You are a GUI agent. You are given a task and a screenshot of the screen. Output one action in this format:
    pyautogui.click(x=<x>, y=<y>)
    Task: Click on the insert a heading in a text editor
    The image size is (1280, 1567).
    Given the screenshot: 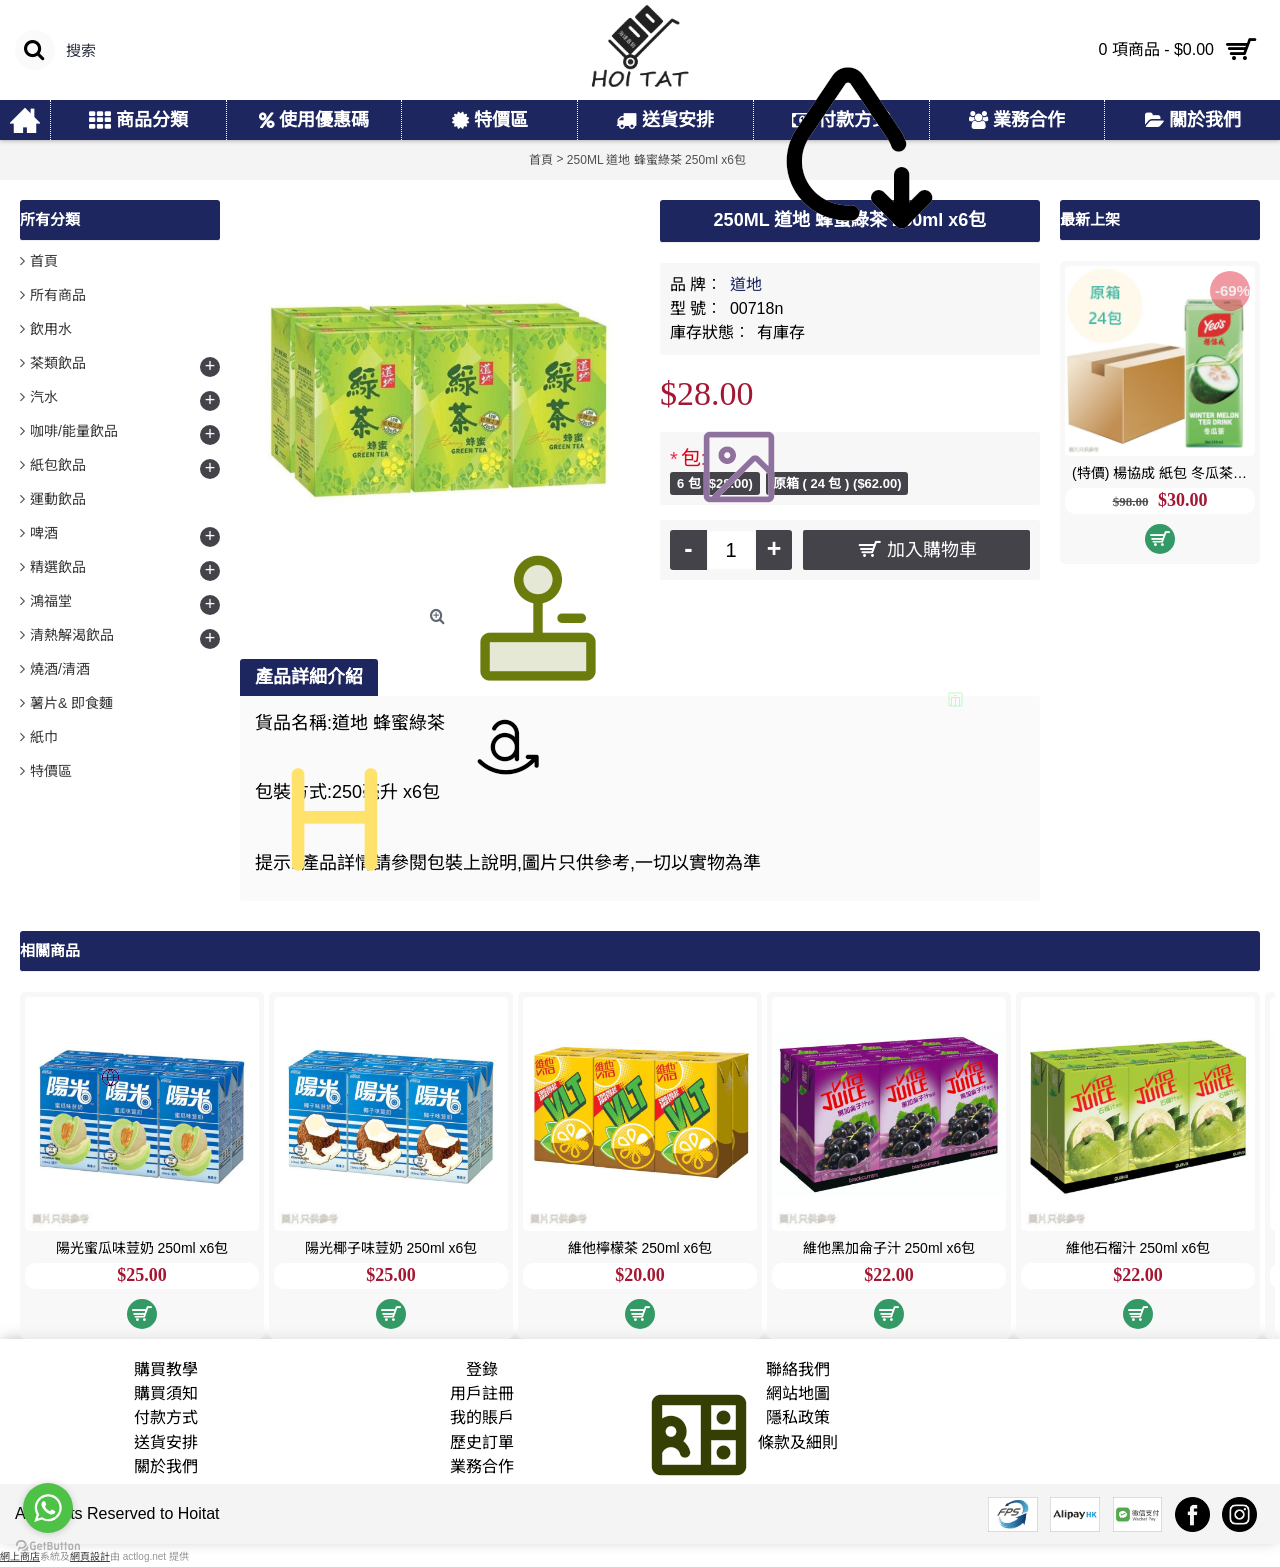 What is the action you would take?
    pyautogui.click(x=334, y=819)
    